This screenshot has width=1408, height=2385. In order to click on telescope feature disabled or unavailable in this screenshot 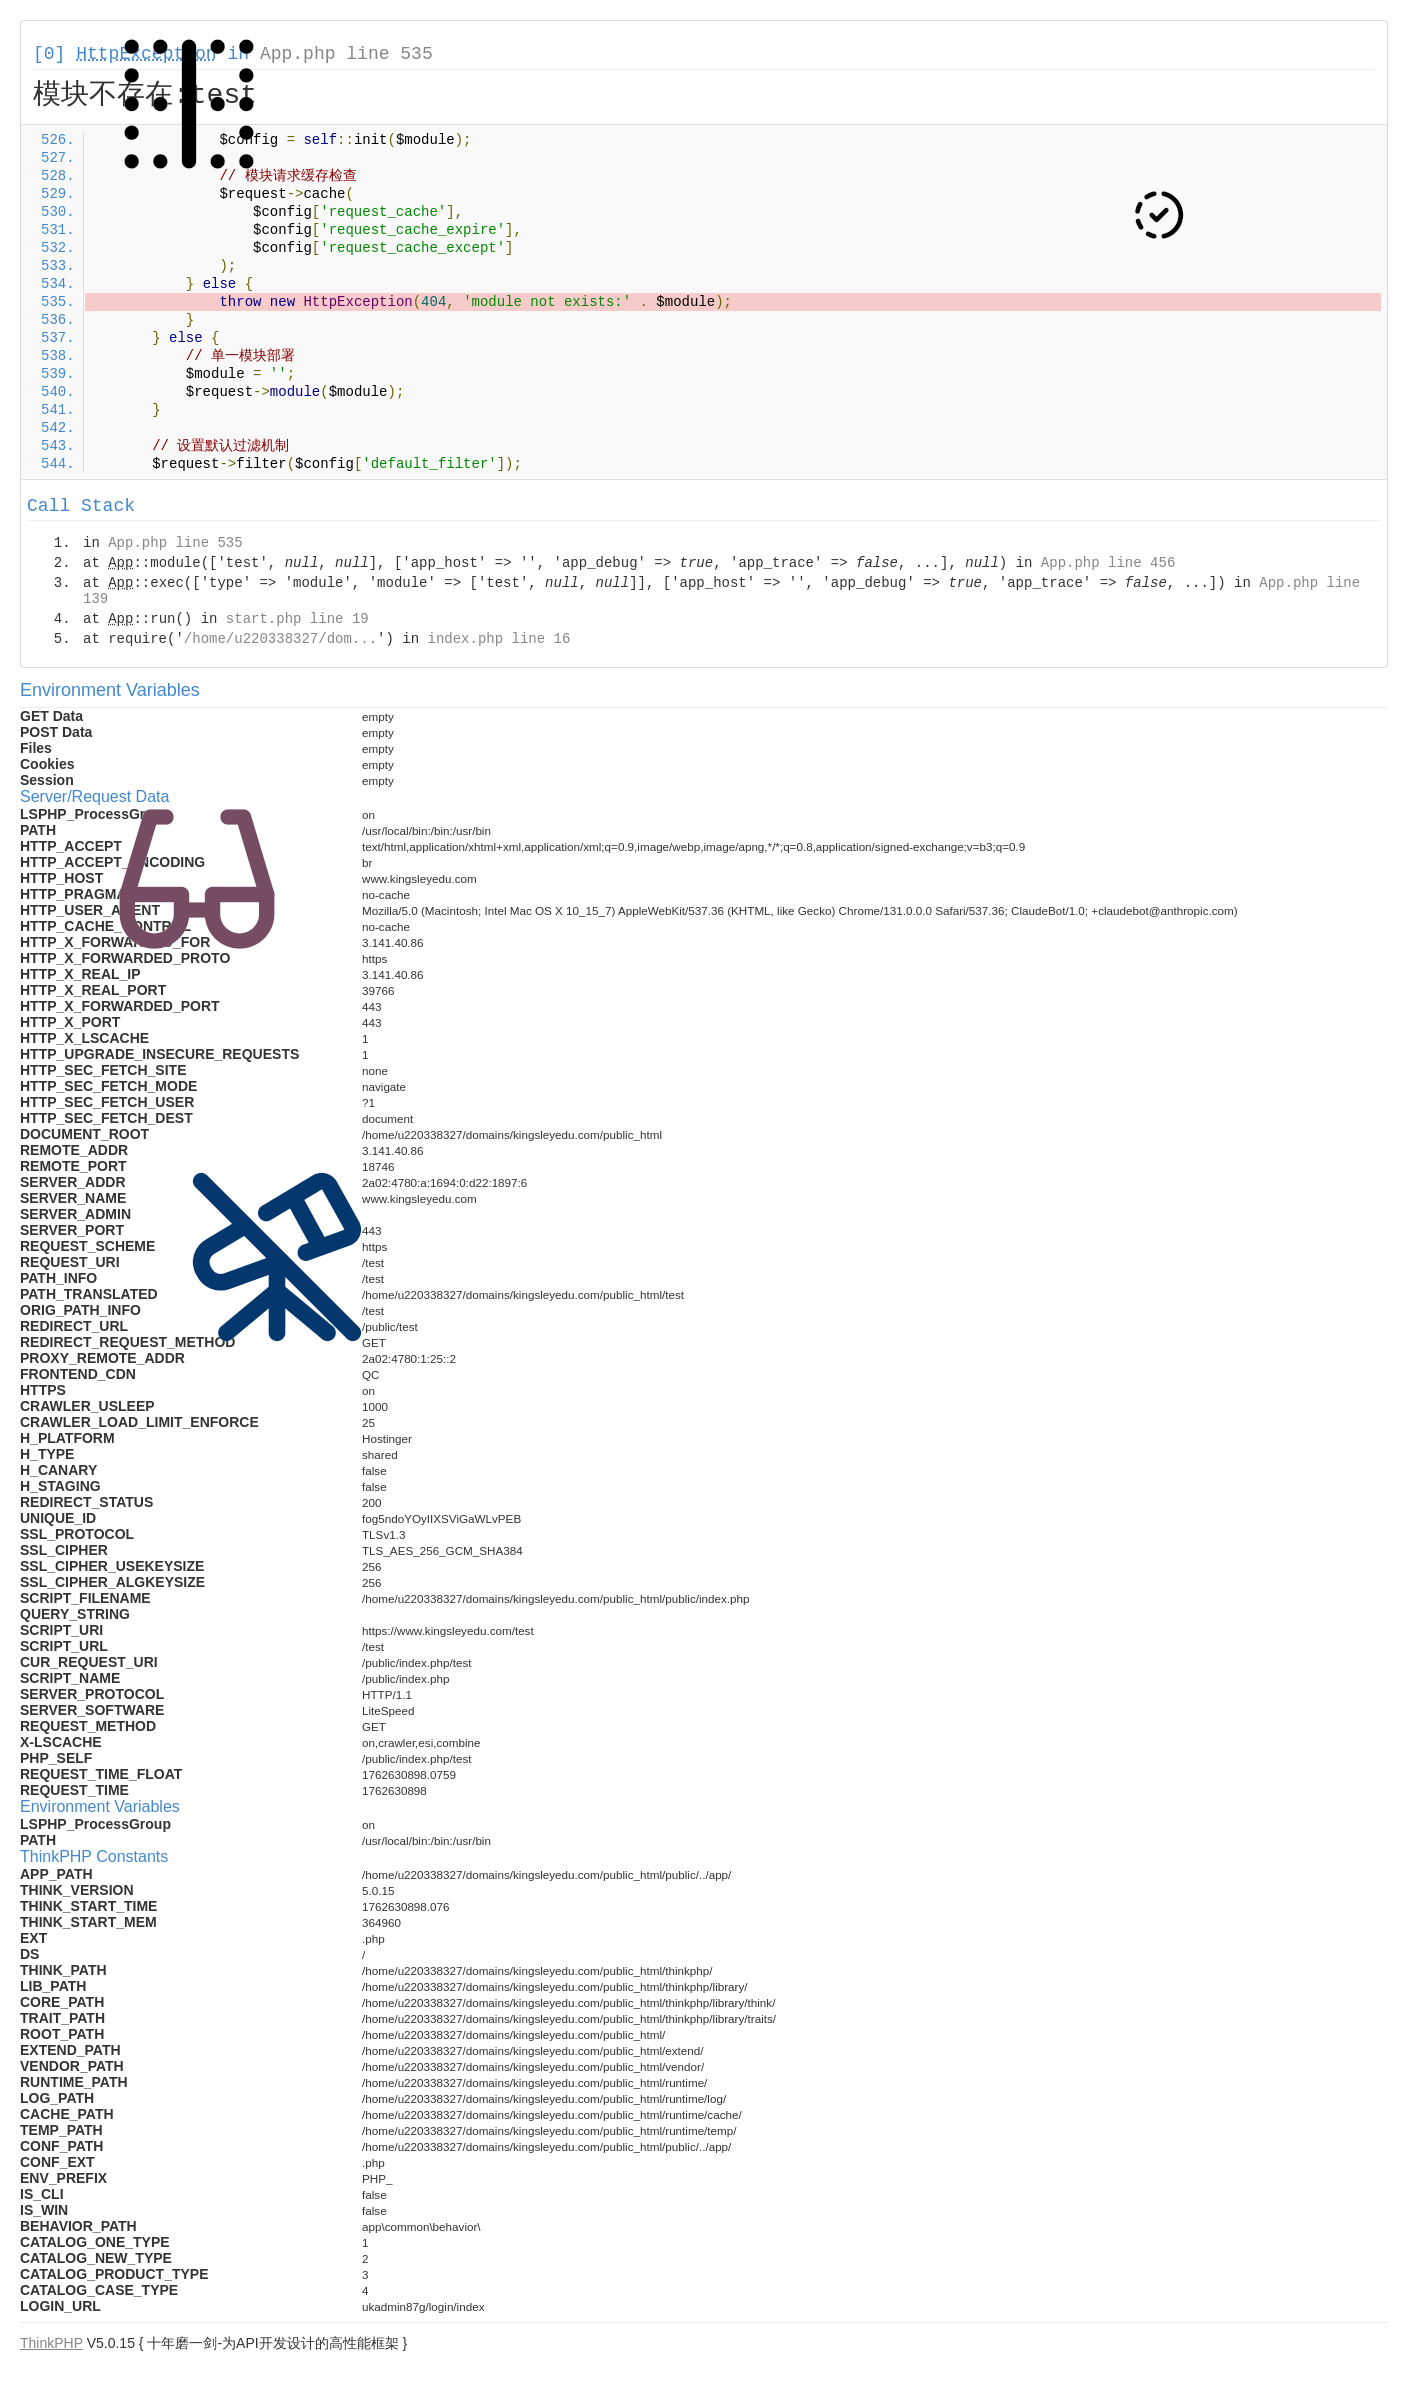, I will do `click(277, 1257)`.